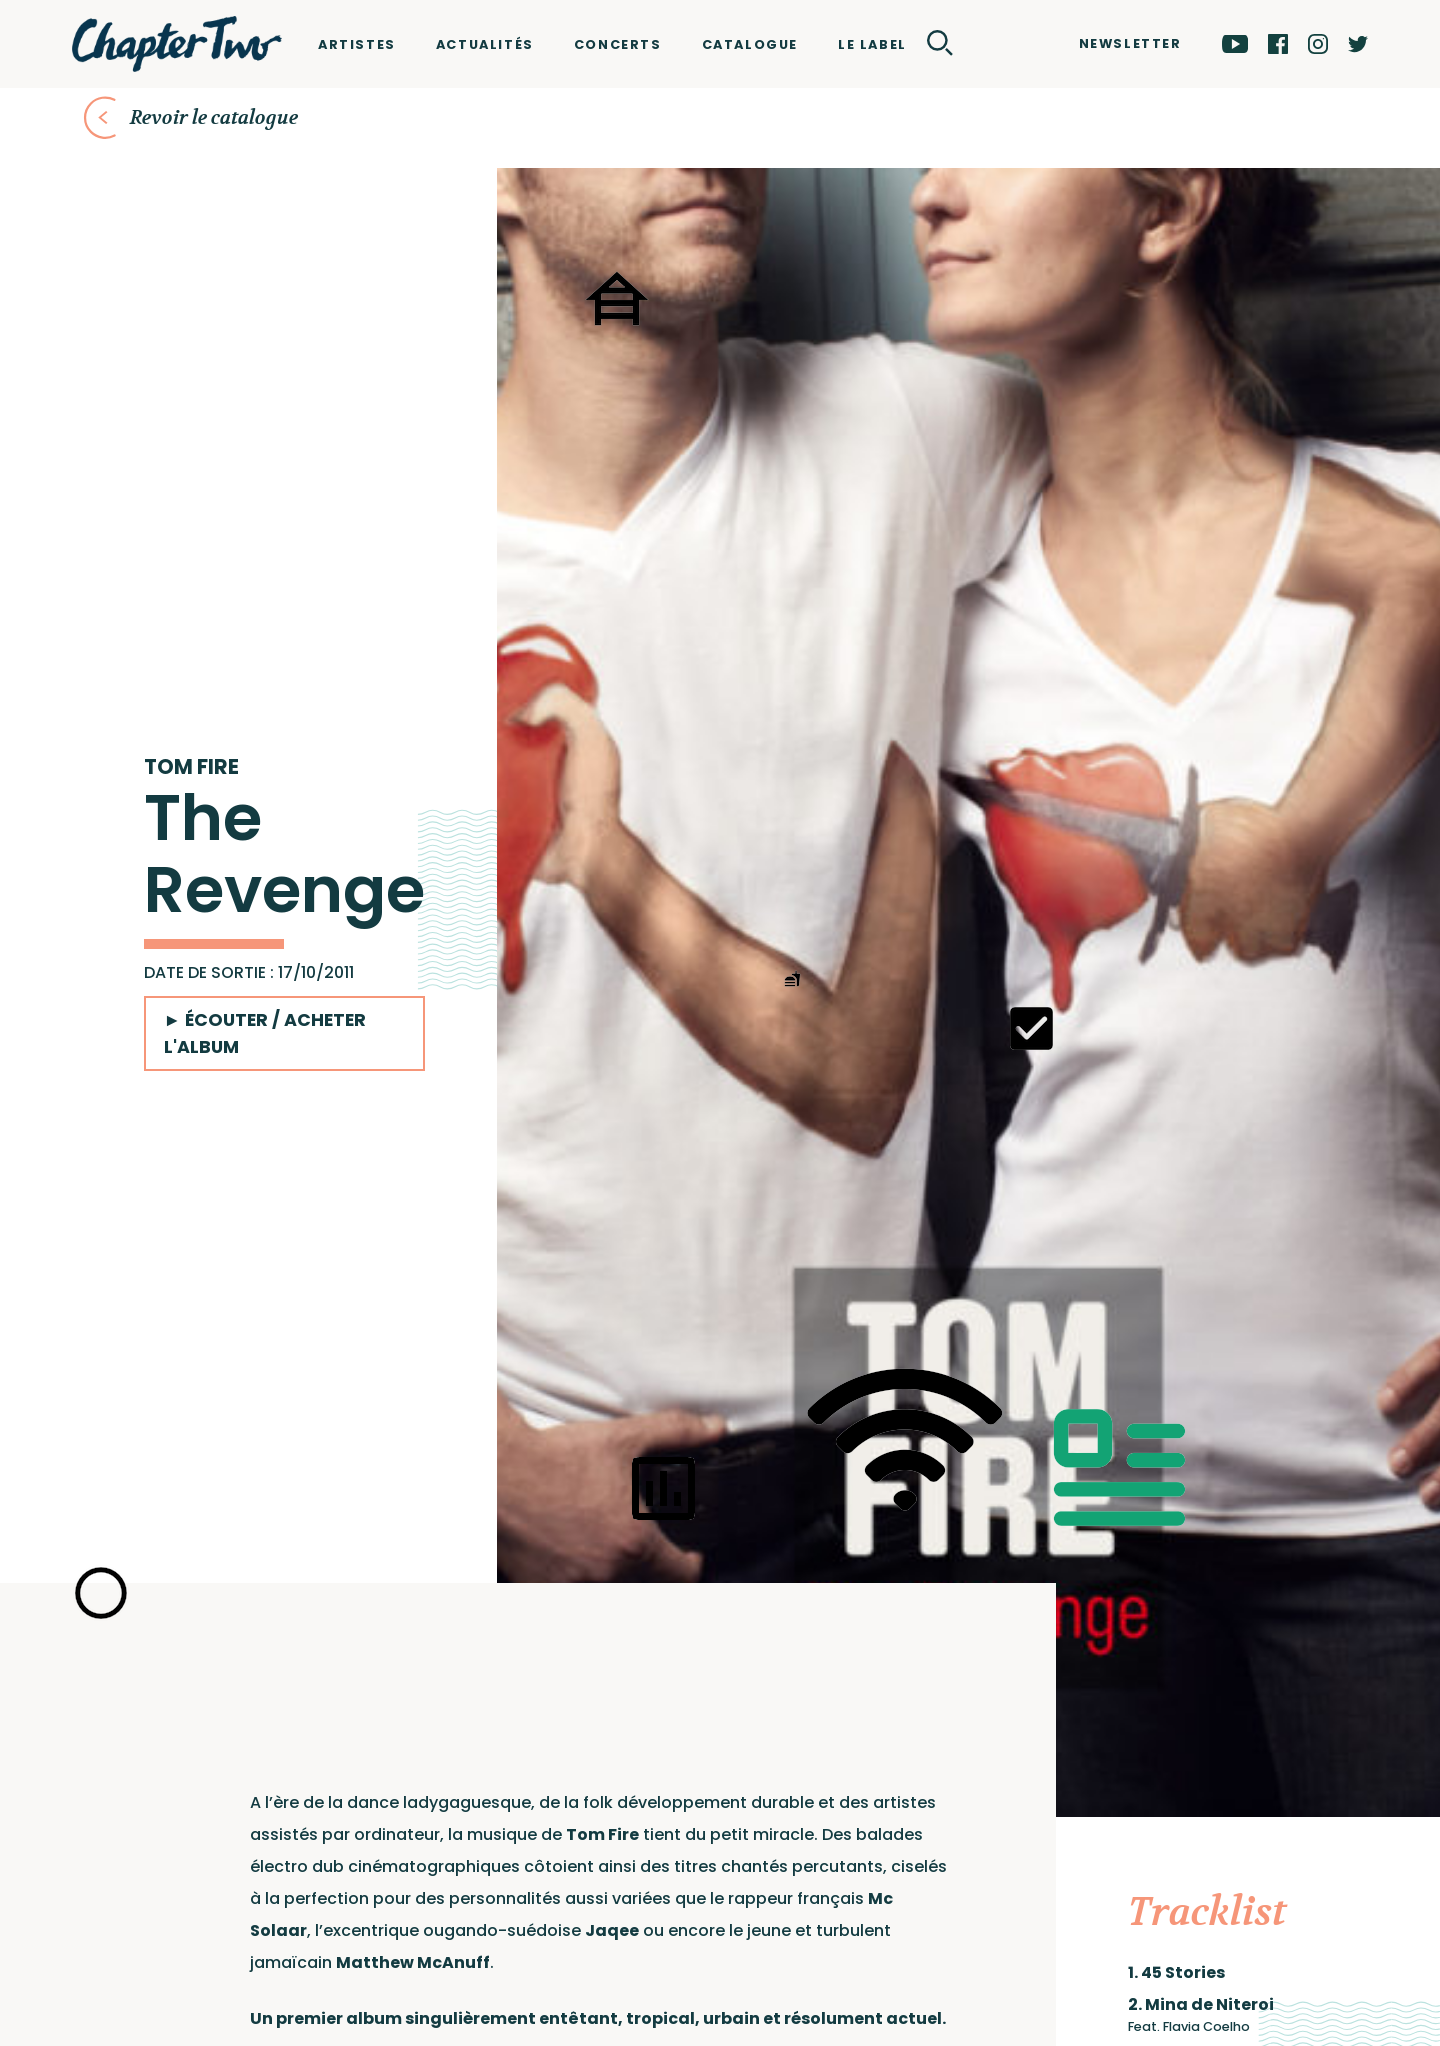  I want to click on view poll results, so click(663, 1488).